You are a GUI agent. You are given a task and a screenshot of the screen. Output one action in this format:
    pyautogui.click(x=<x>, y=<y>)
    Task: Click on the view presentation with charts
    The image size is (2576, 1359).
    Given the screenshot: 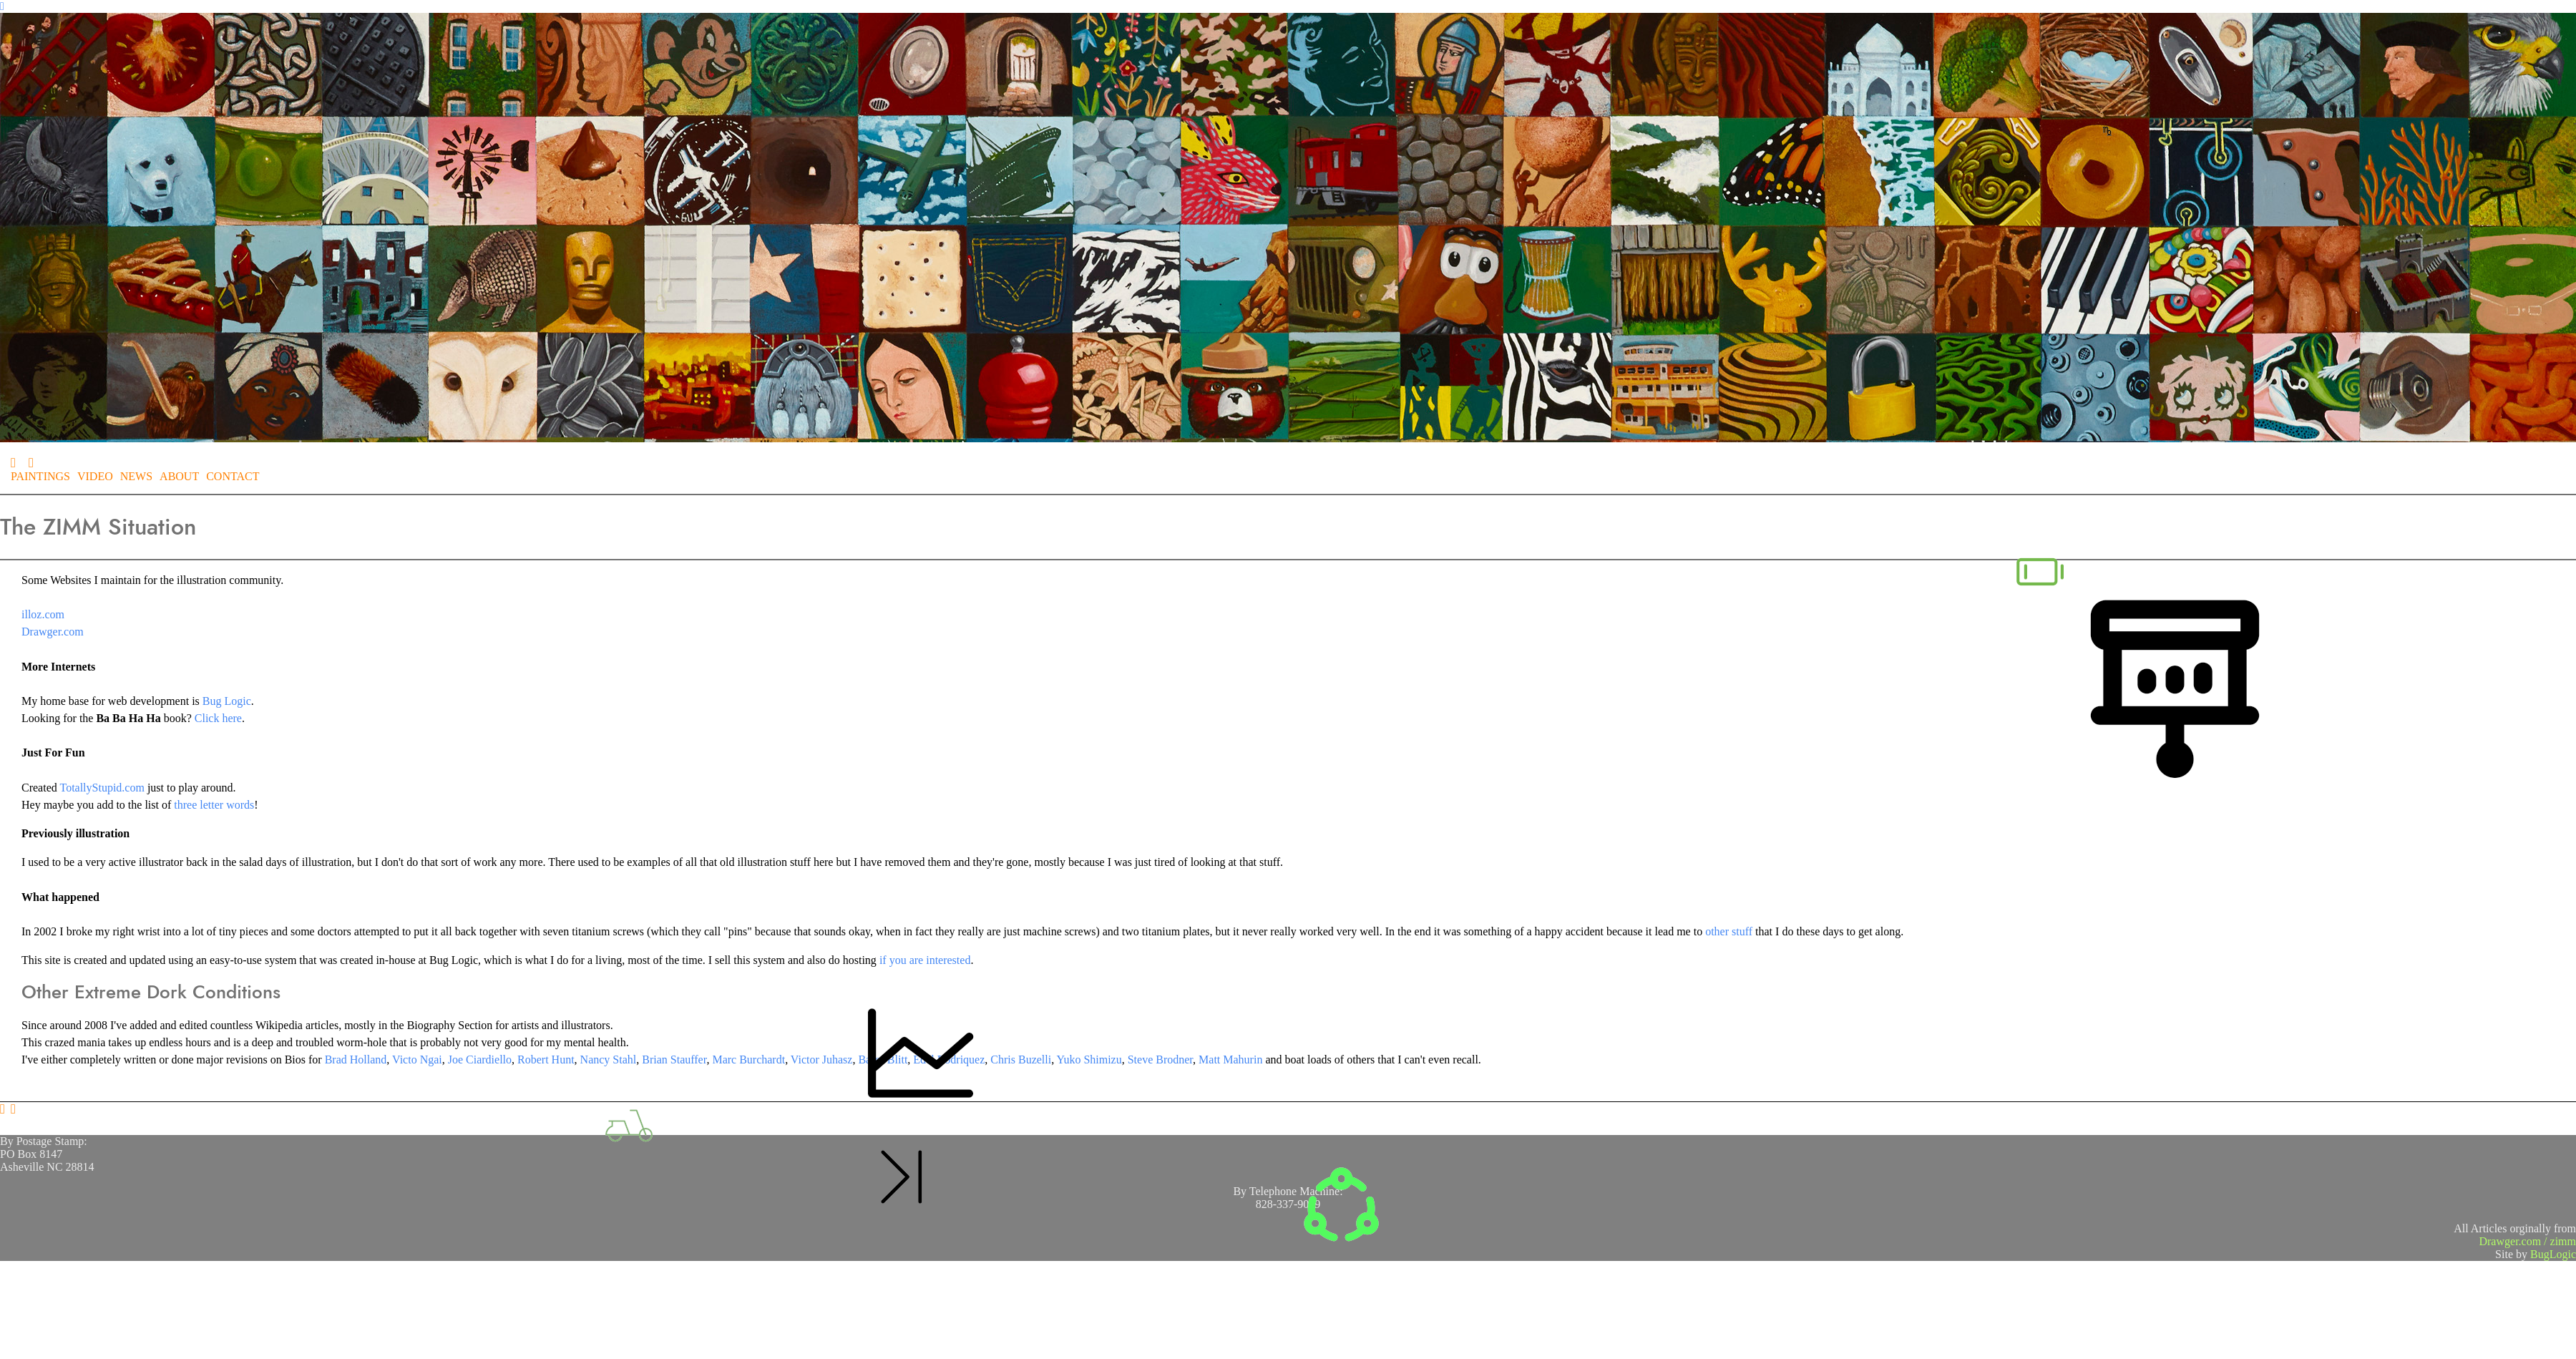 What is the action you would take?
    pyautogui.click(x=2175, y=678)
    